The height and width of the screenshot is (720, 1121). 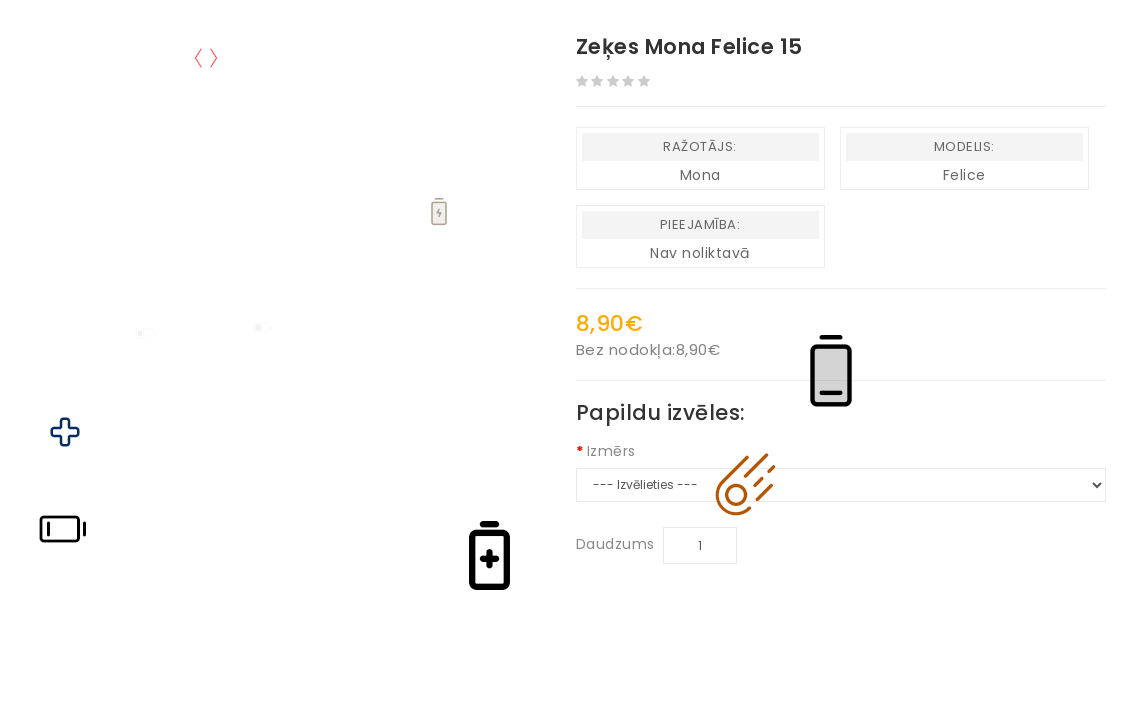 What do you see at coordinates (62, 529) in the screenshot?
I see `indicates low battery status` at bounding box center [62, 529].